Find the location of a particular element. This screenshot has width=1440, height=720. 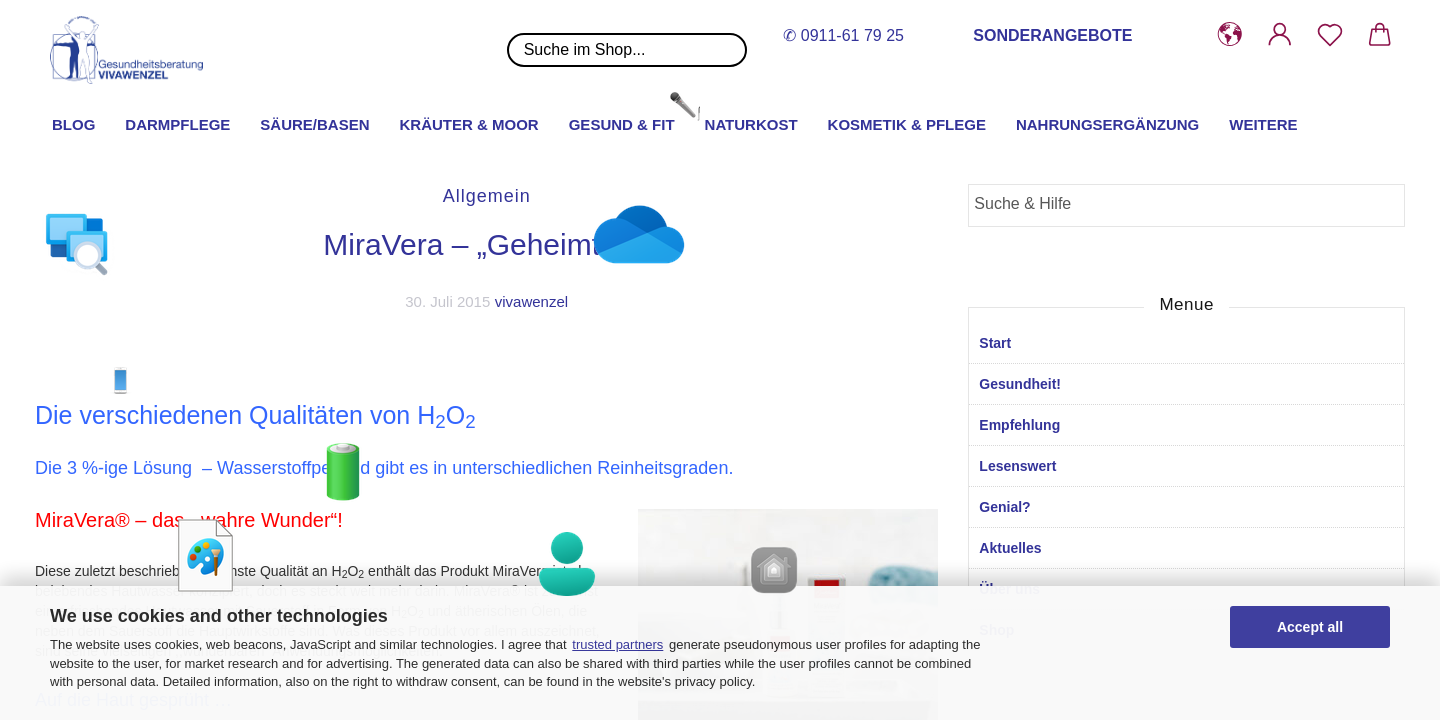

view user profile is located at coordinates (567, 564).